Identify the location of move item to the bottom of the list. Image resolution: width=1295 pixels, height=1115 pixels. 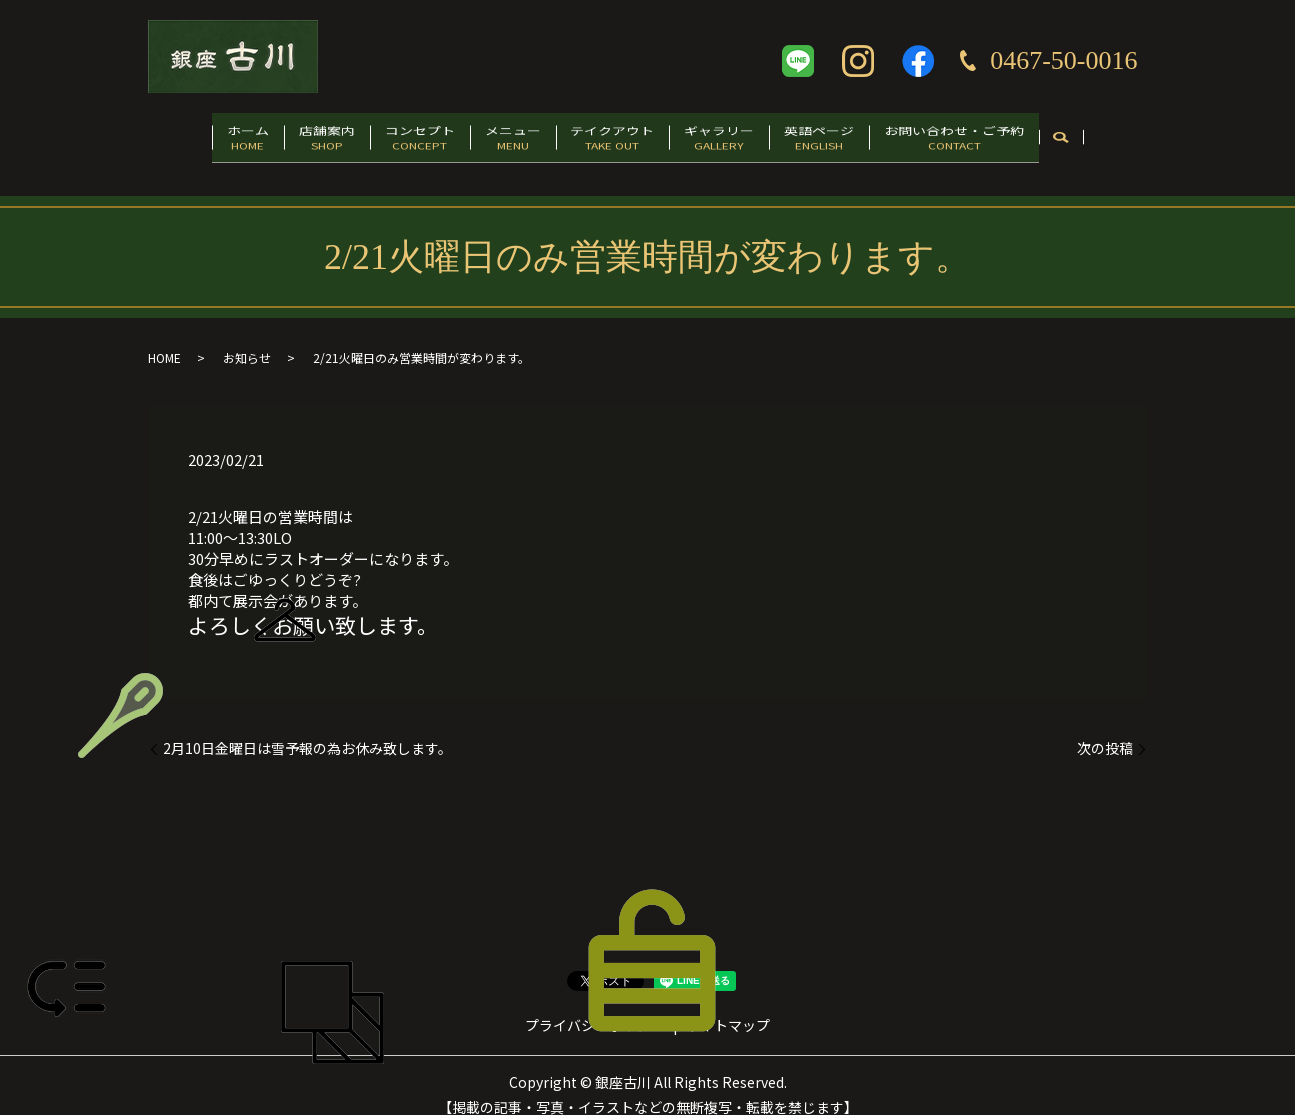
(66, 988).